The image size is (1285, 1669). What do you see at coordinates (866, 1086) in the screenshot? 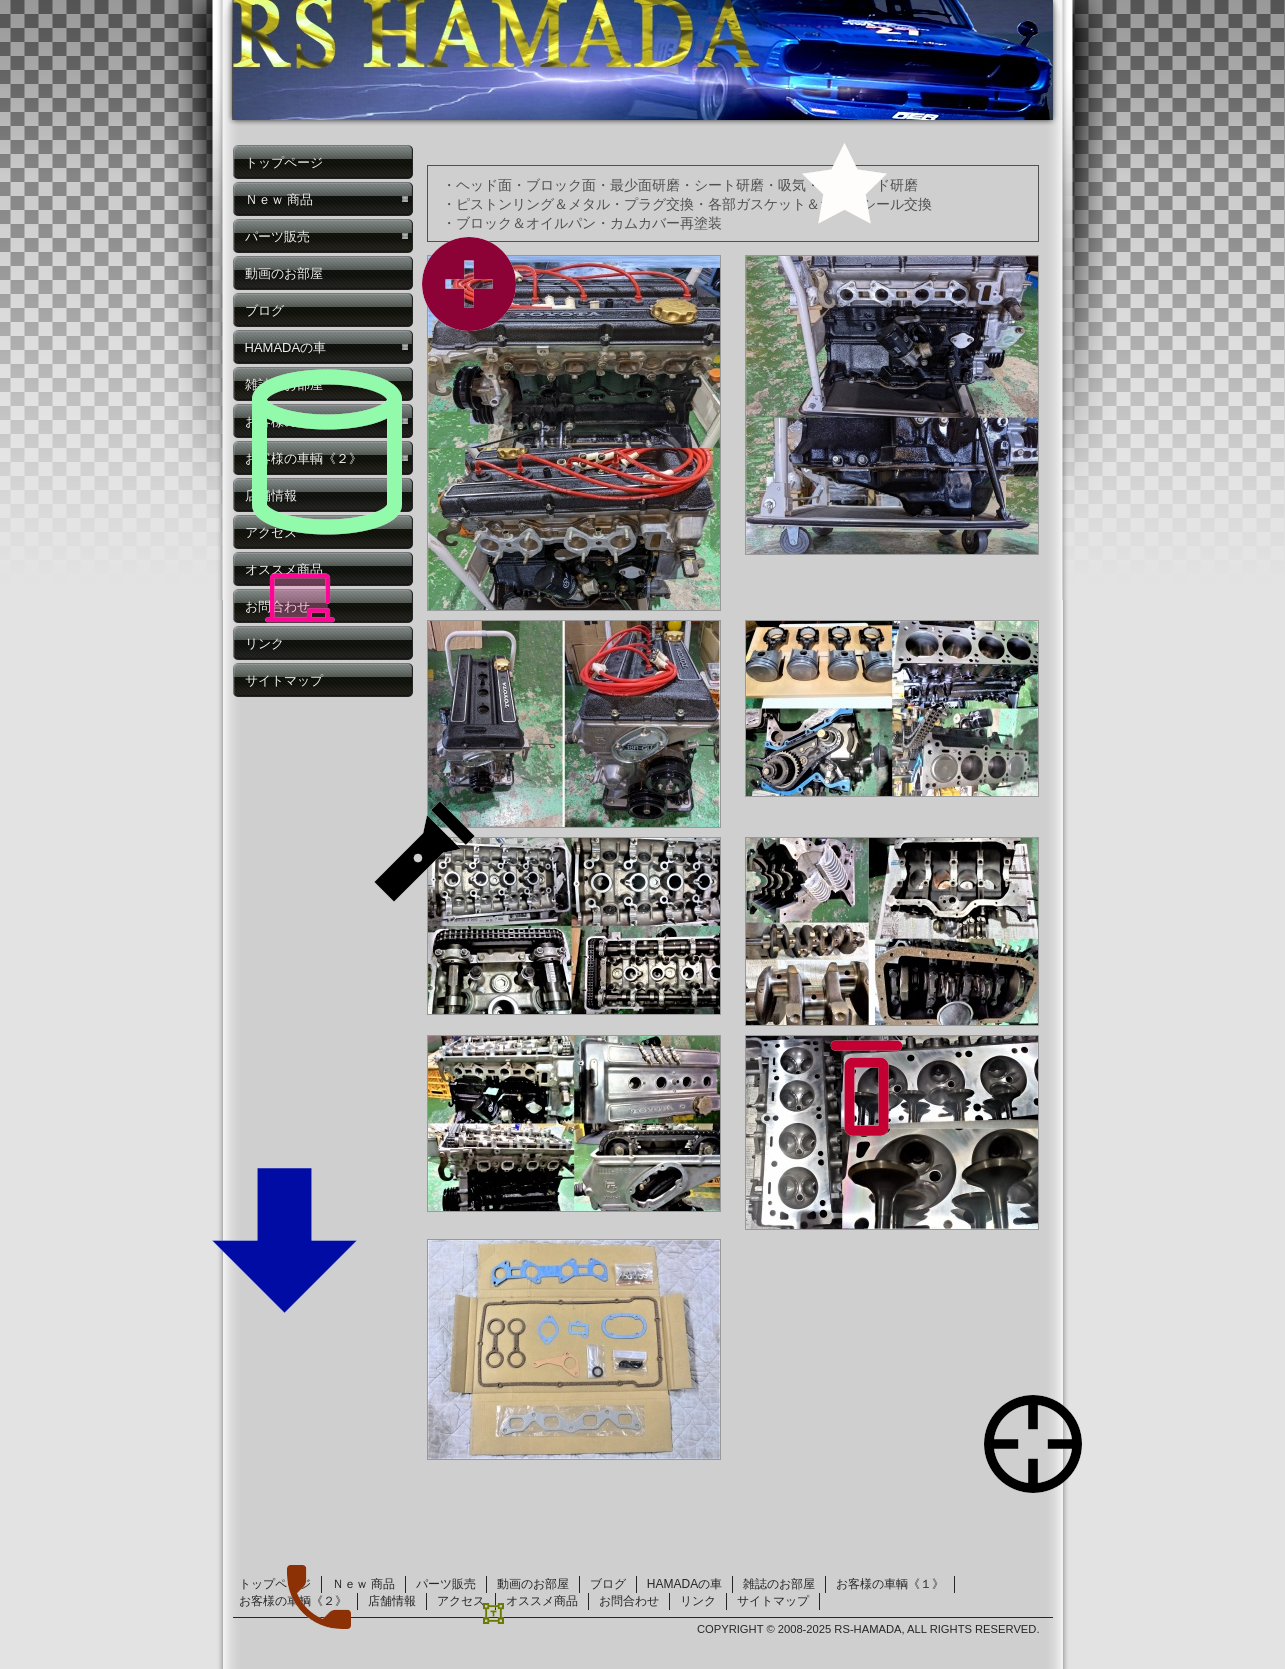
I see `align selected element to the top` at bounding box center [866, 1086].